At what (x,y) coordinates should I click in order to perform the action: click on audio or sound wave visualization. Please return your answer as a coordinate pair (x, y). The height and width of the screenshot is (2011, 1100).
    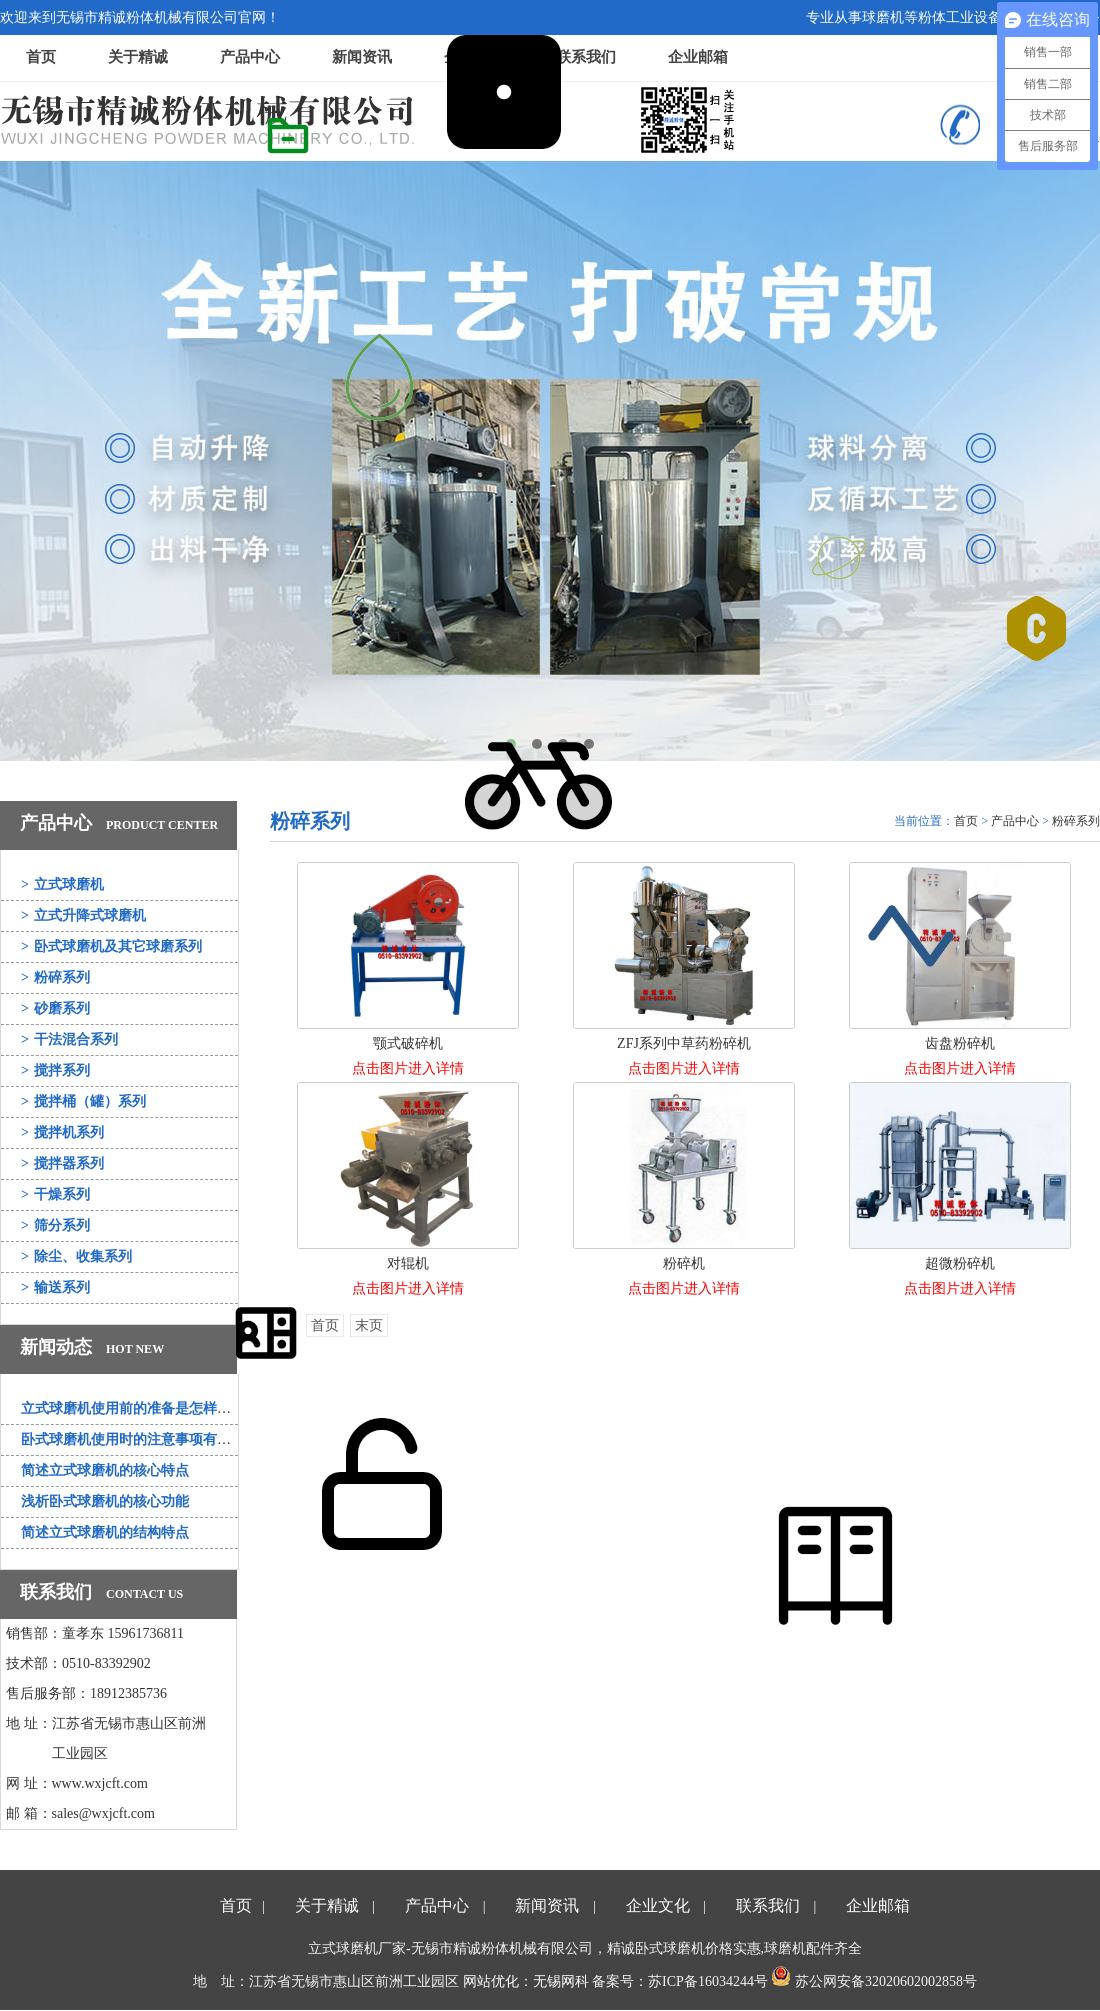
    Looking at the image, I should click on (911, 936).